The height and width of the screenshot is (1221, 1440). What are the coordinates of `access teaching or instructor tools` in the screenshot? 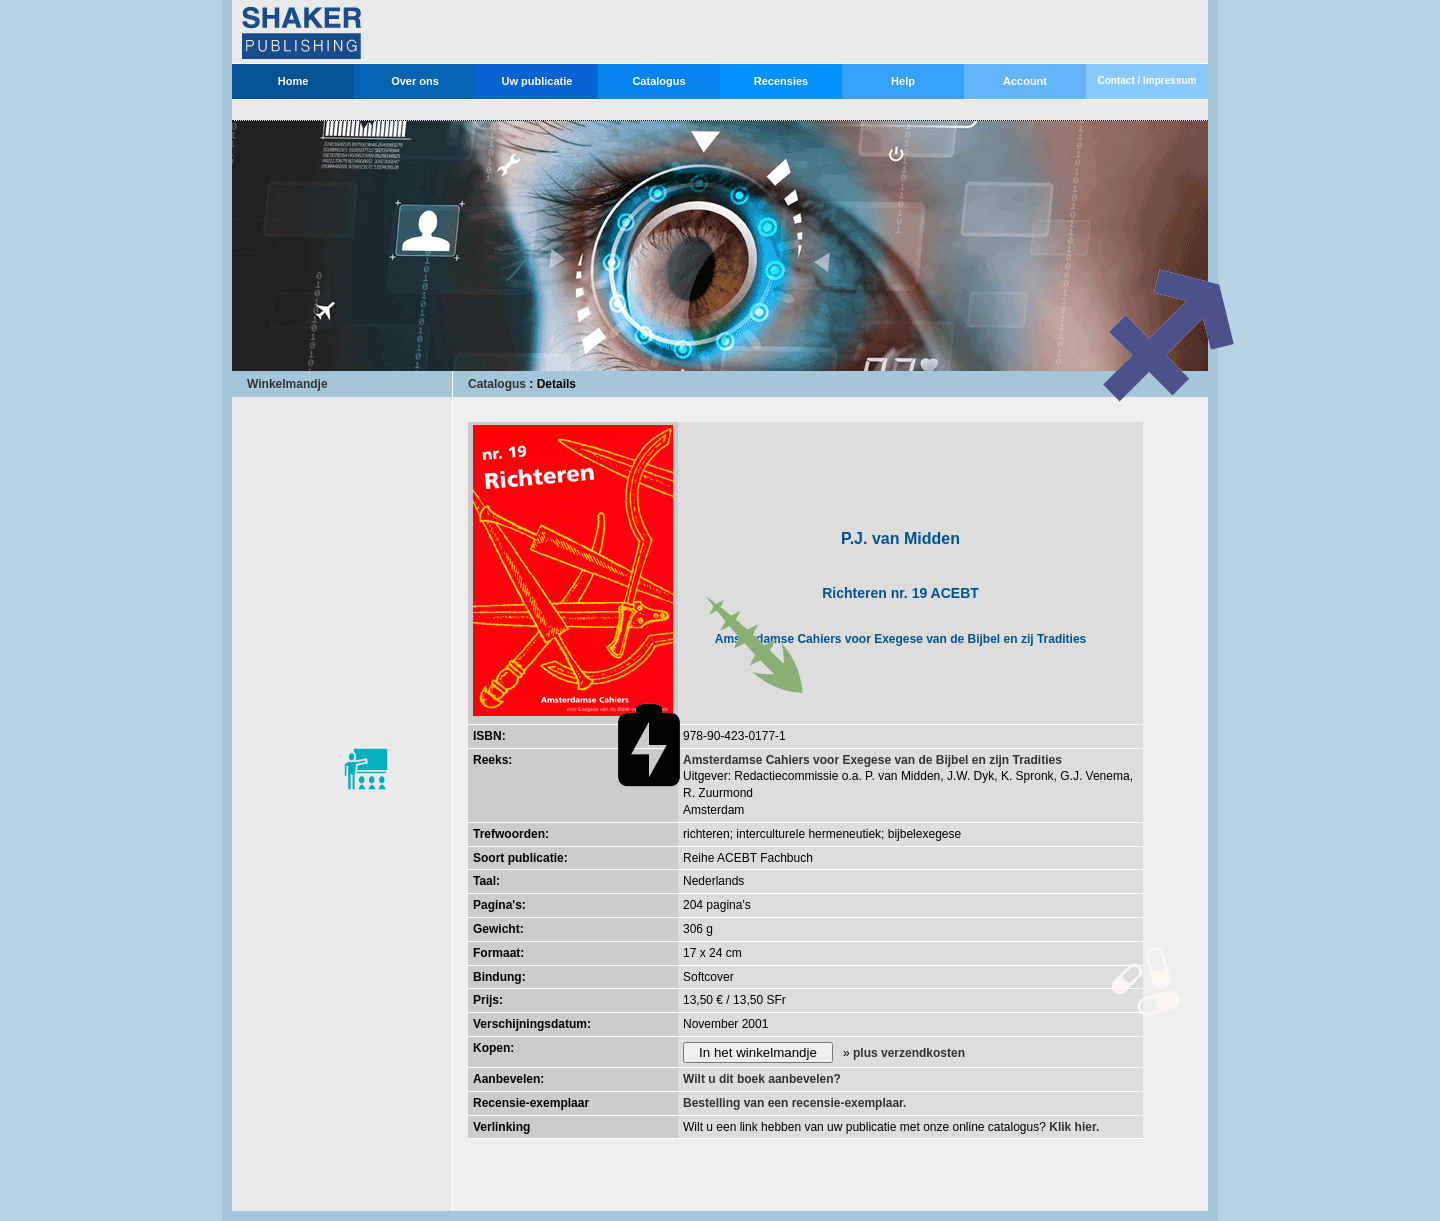 It's located at (366, 768).